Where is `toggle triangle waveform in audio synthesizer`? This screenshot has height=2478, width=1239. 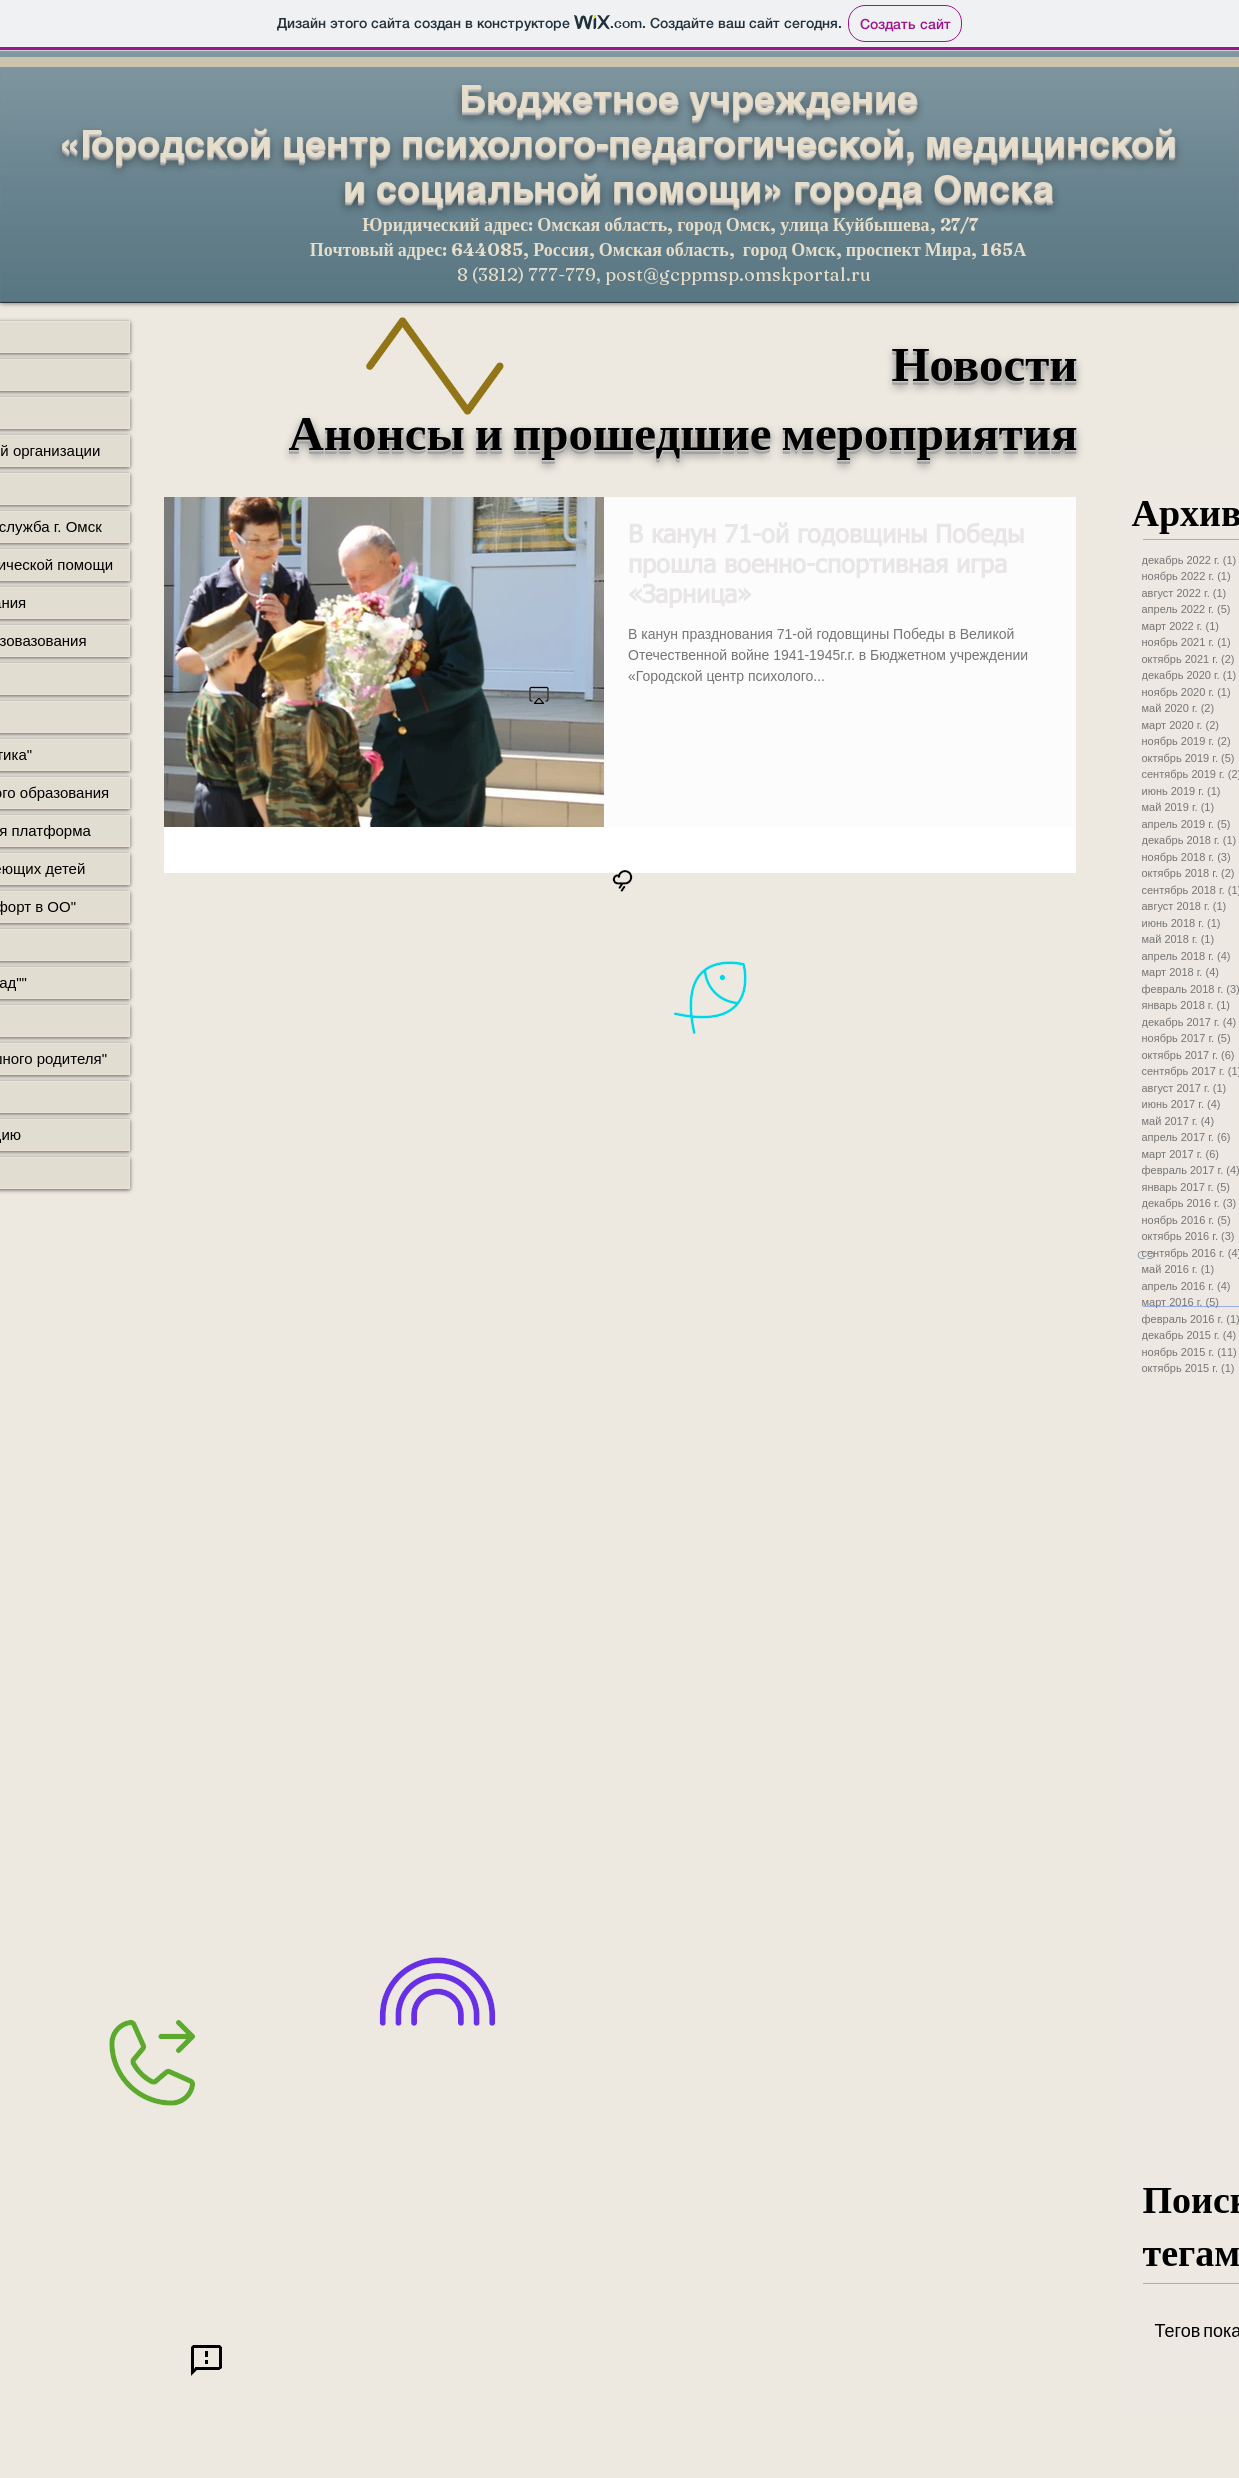 toggle triangle waveform in audio synthesizer is located at coordinates (435, 366).